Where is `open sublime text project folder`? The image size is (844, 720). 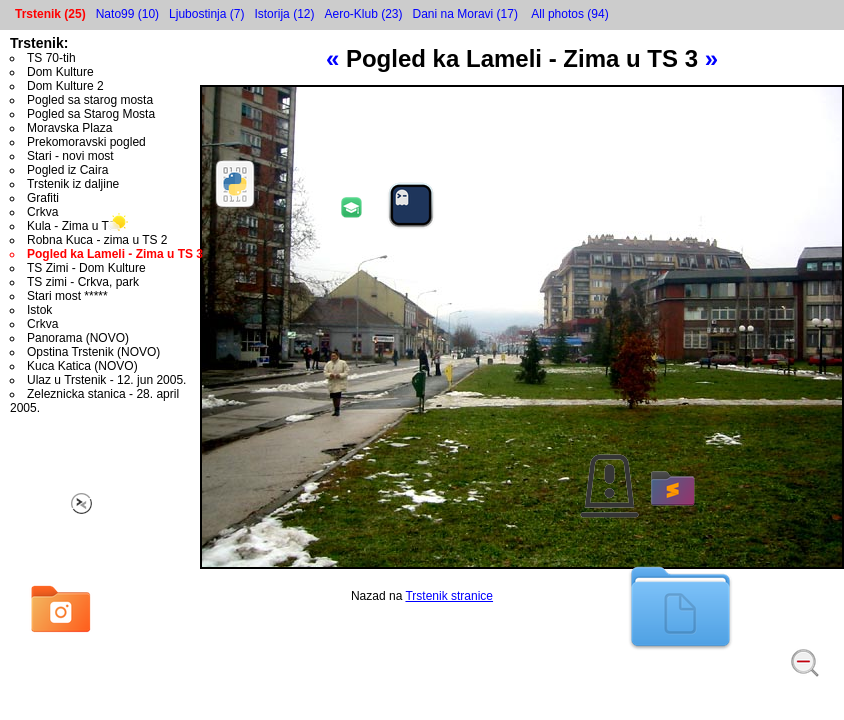 open sublime text project folder is located at coordinates (672, 489).